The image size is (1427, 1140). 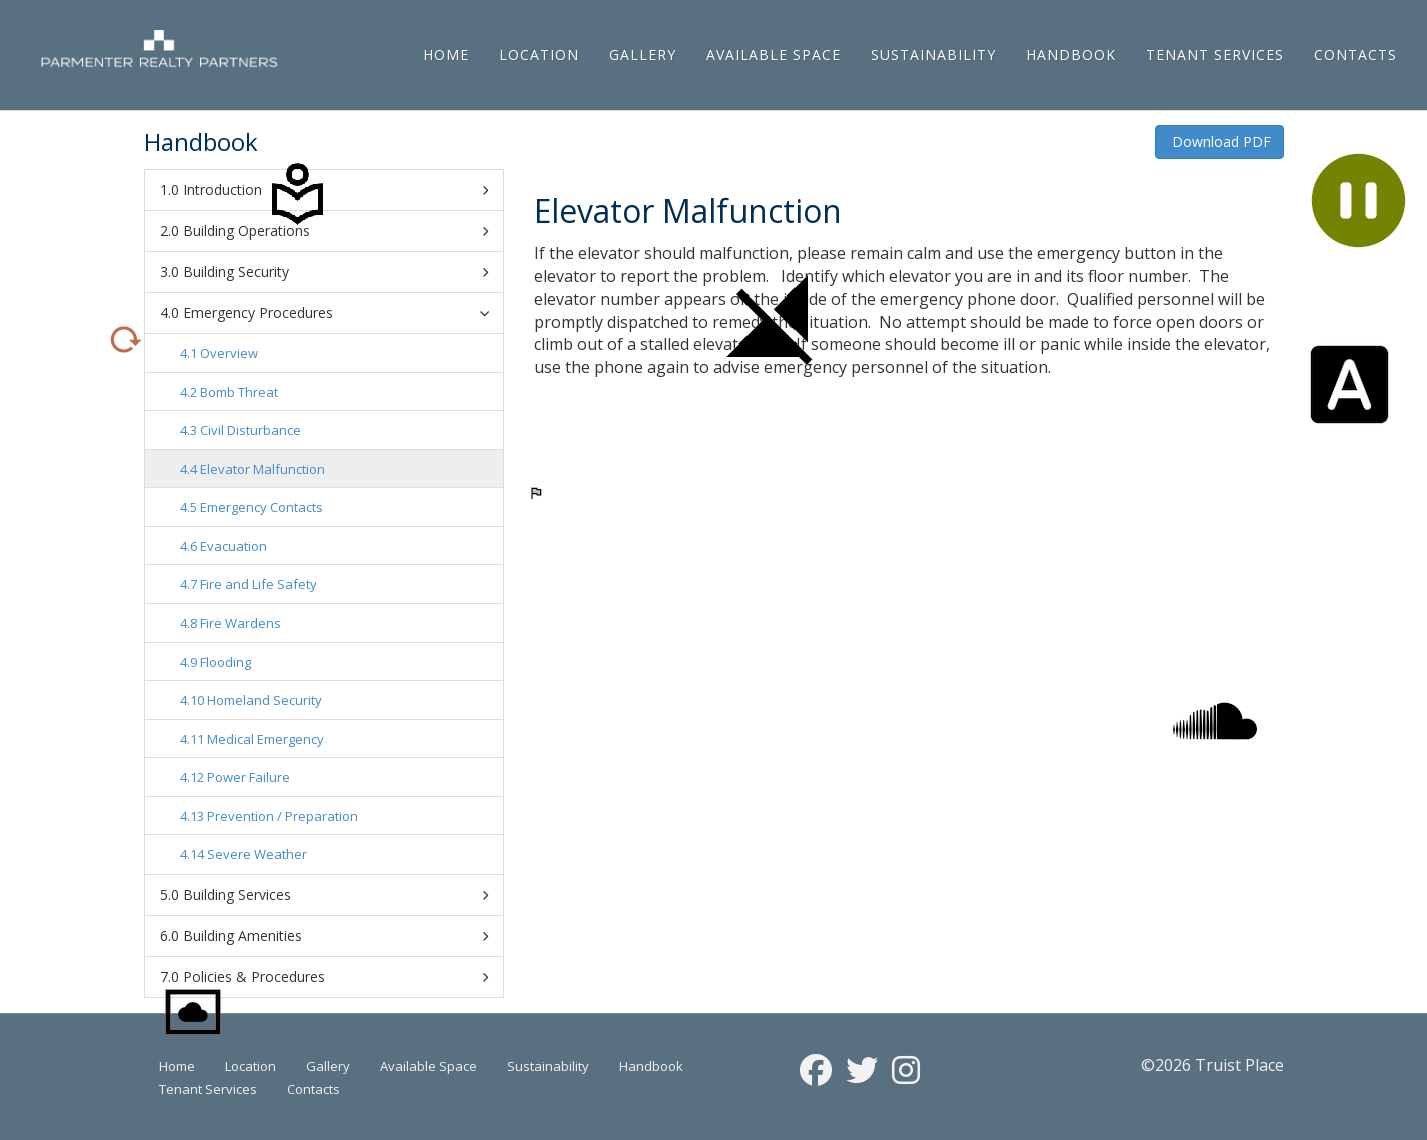 What do you see at coordinates (771, 320) in the screenshot?
I see `indicates no cellular signal or network connection` at bounding box center [771, 320].